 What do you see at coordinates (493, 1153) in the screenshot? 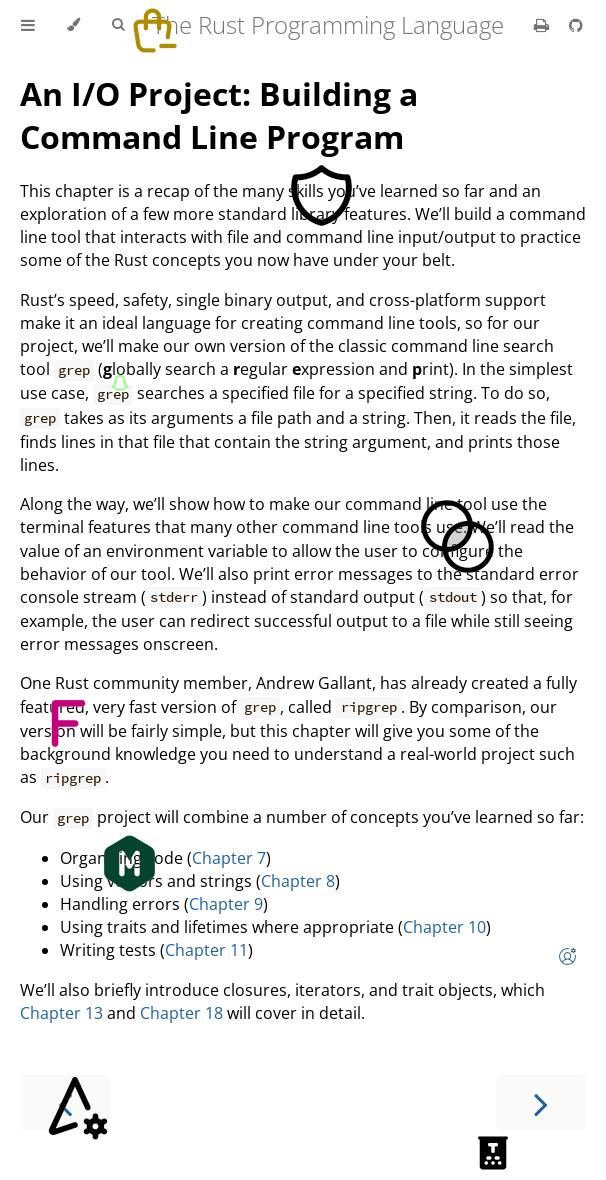
I see `view lab results or data table` at bounding box center [493, 1153].